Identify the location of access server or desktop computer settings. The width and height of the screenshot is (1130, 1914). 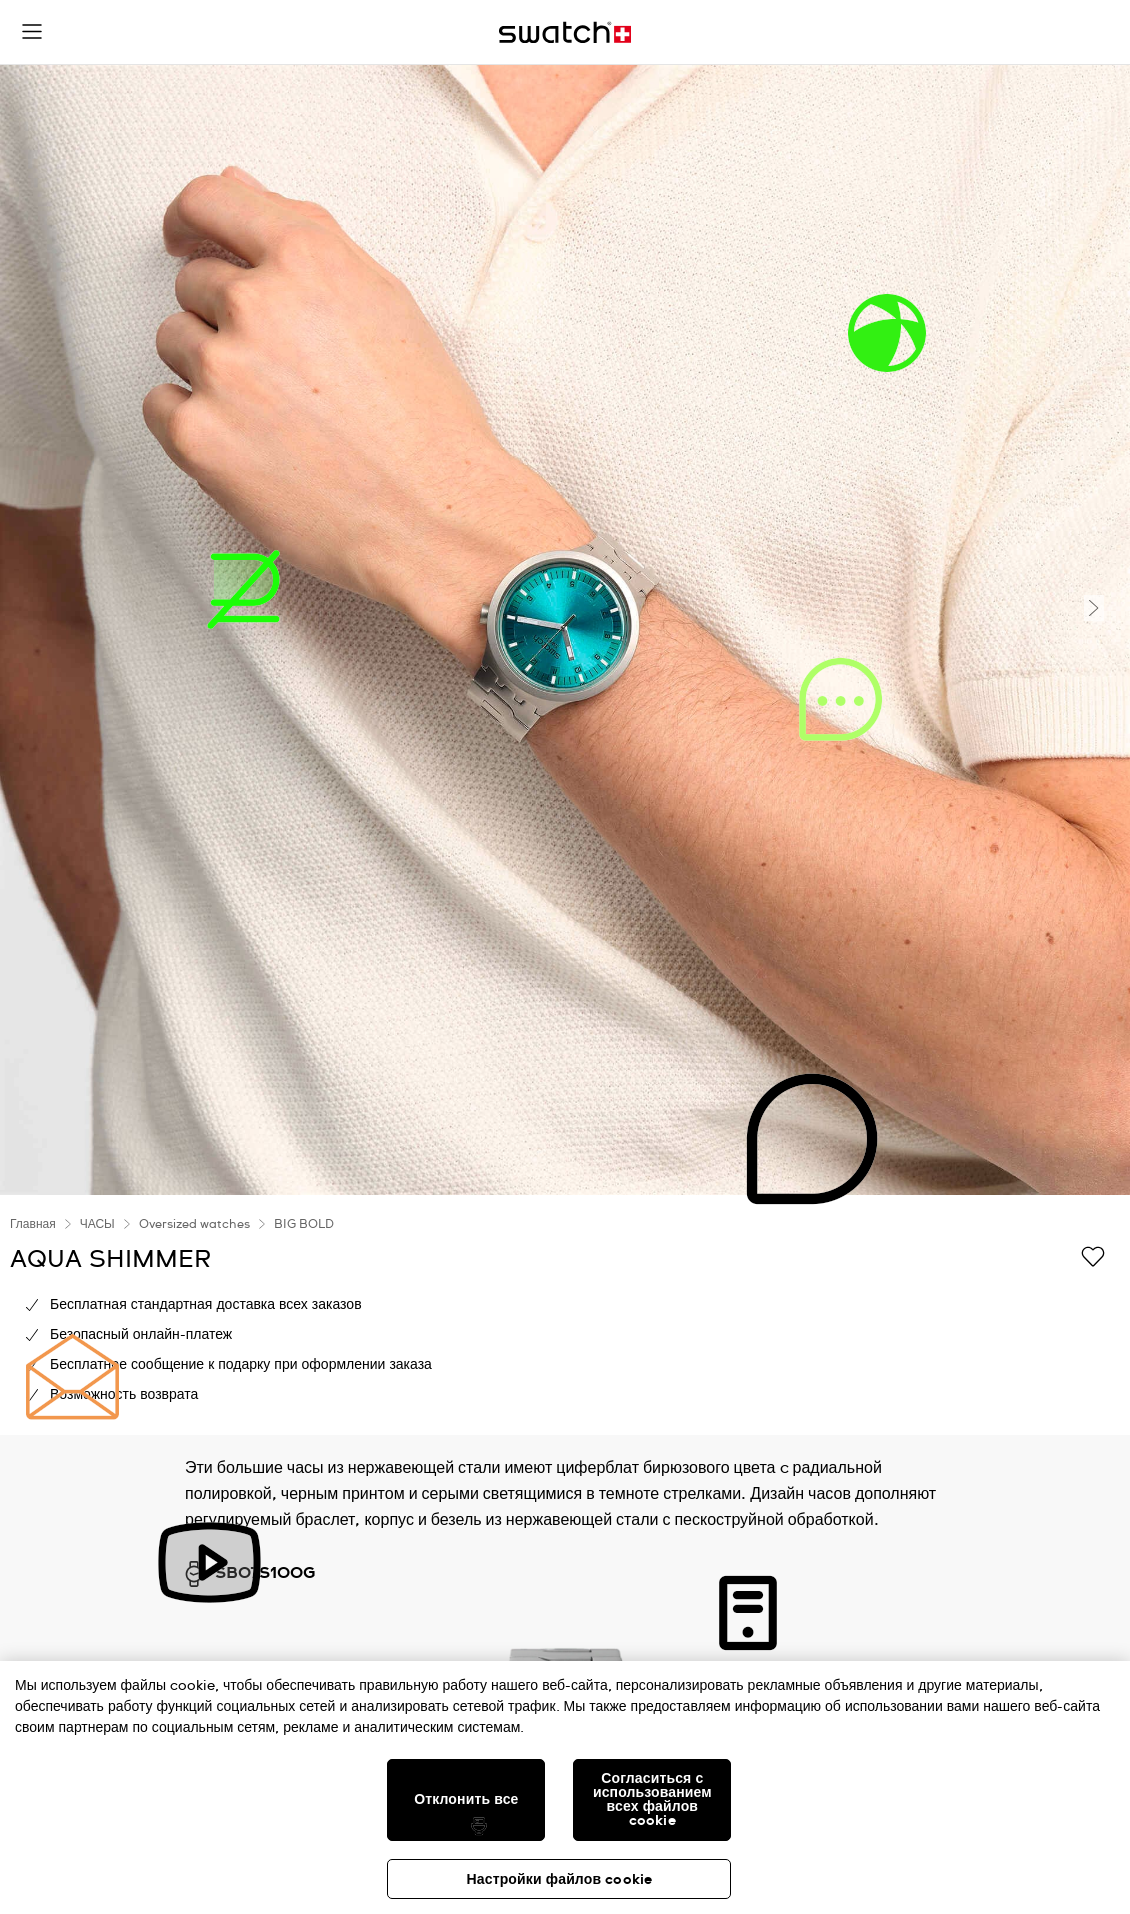
(748, 1613).